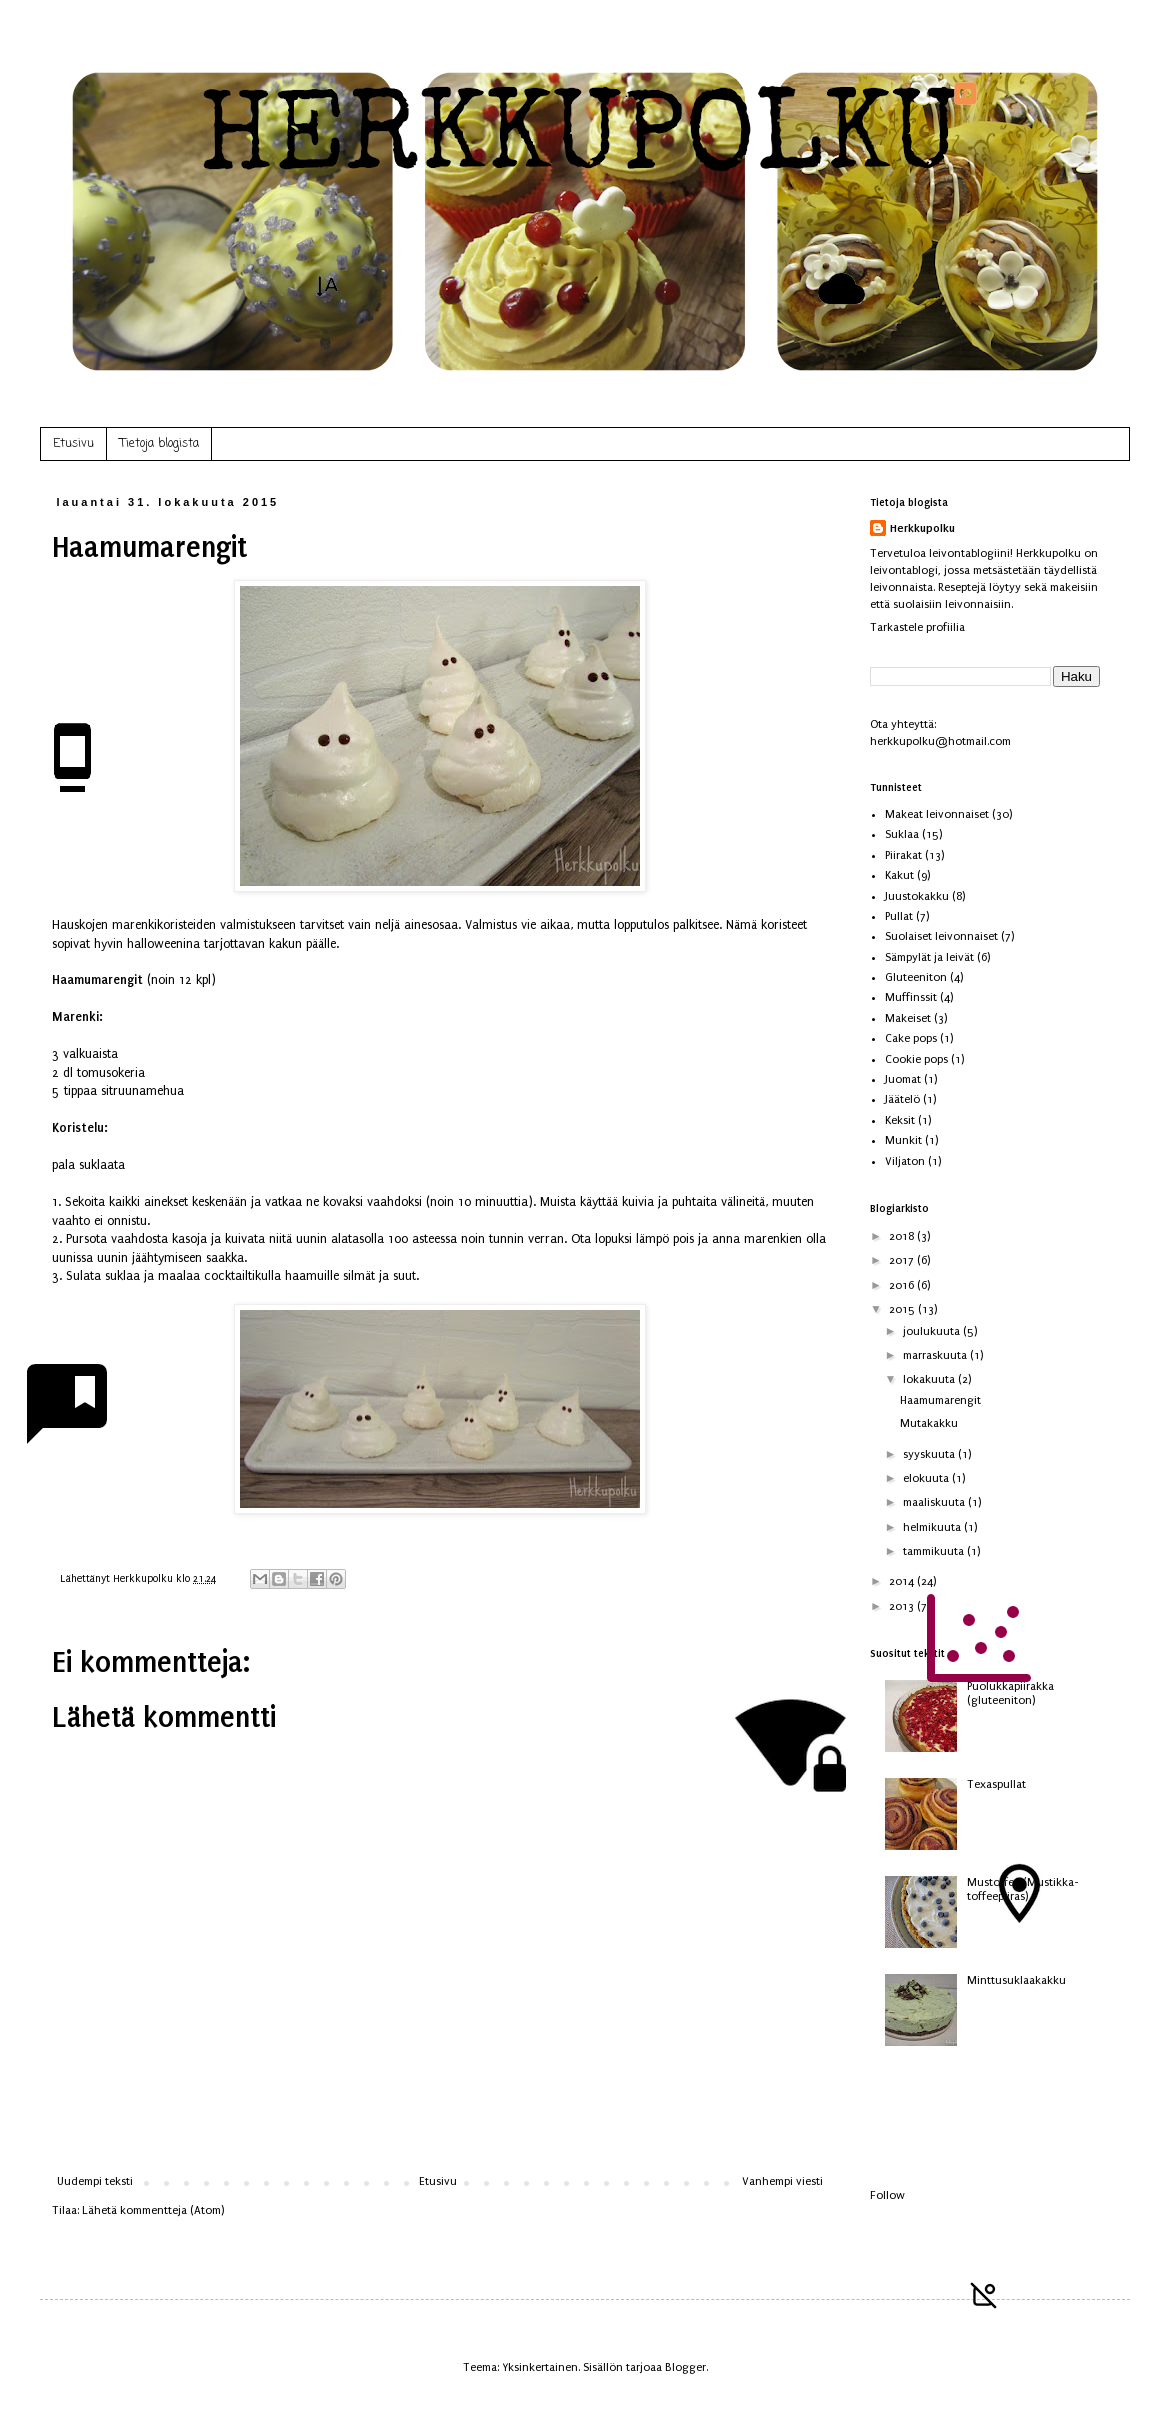  Describe the element at coordinates (72, 757) in the screenshot. I see `dock your device to a charging station` at that location.